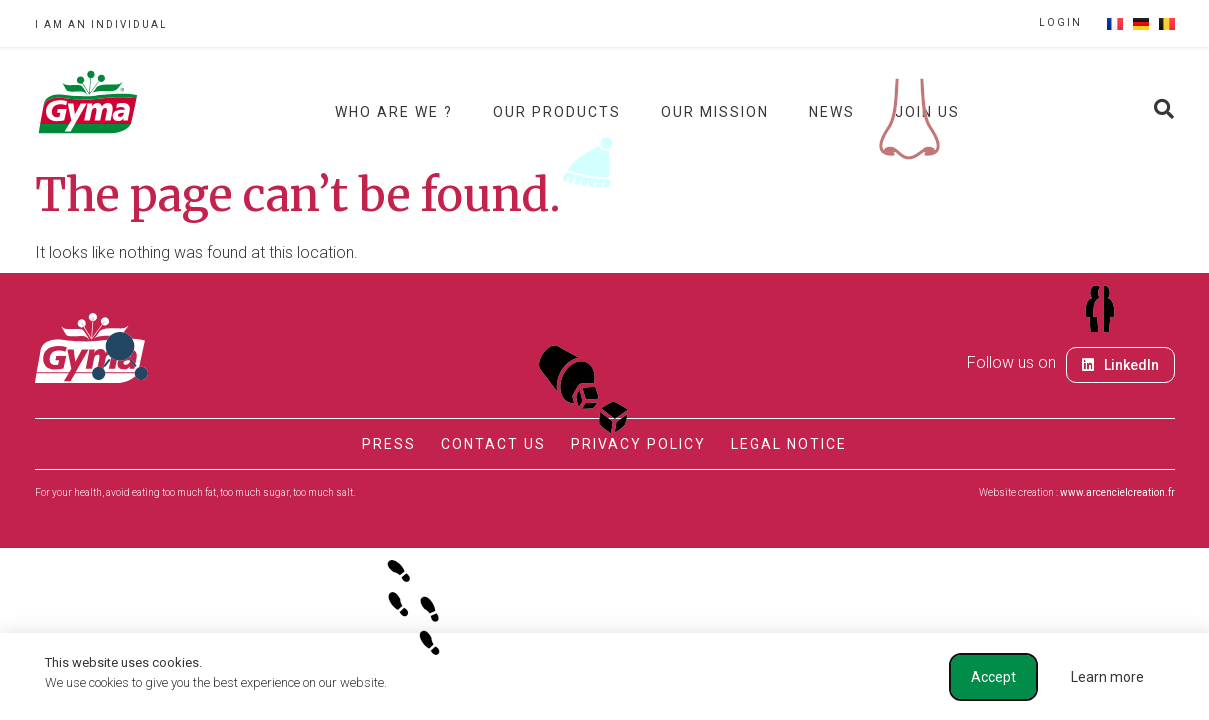 This screenshot has height=720, width=1209. I want to click on access nose or smell-related settings, so click(909, 117).